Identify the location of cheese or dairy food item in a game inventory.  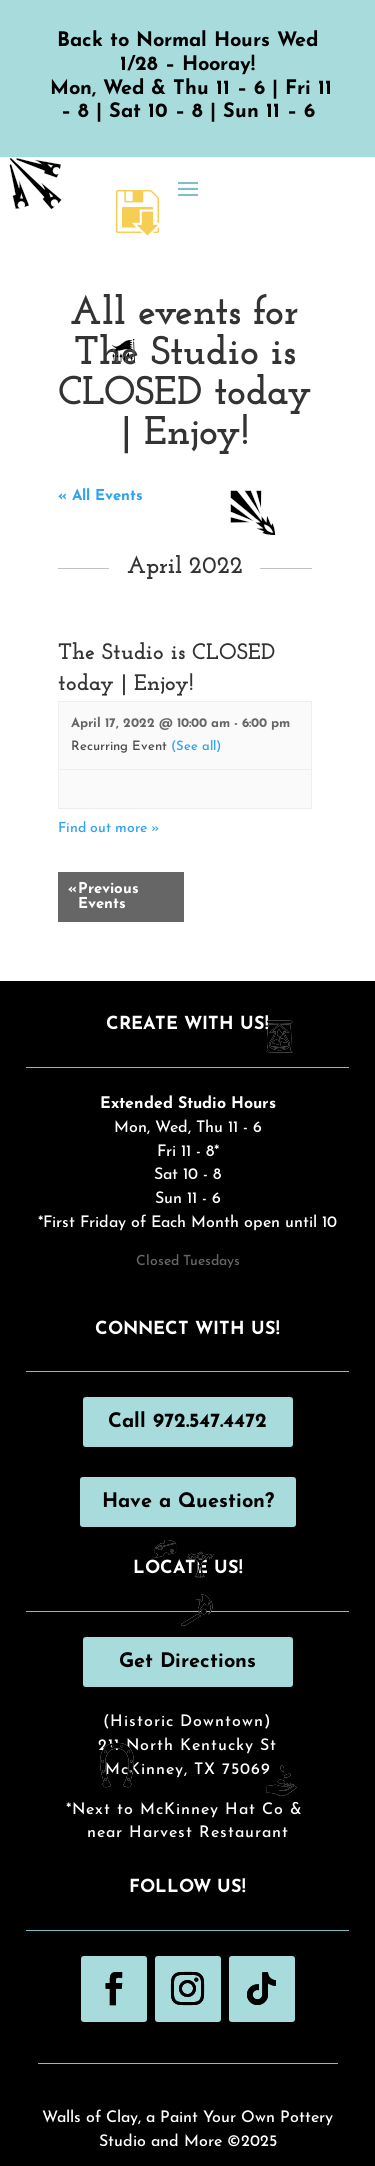
(165, 1549).